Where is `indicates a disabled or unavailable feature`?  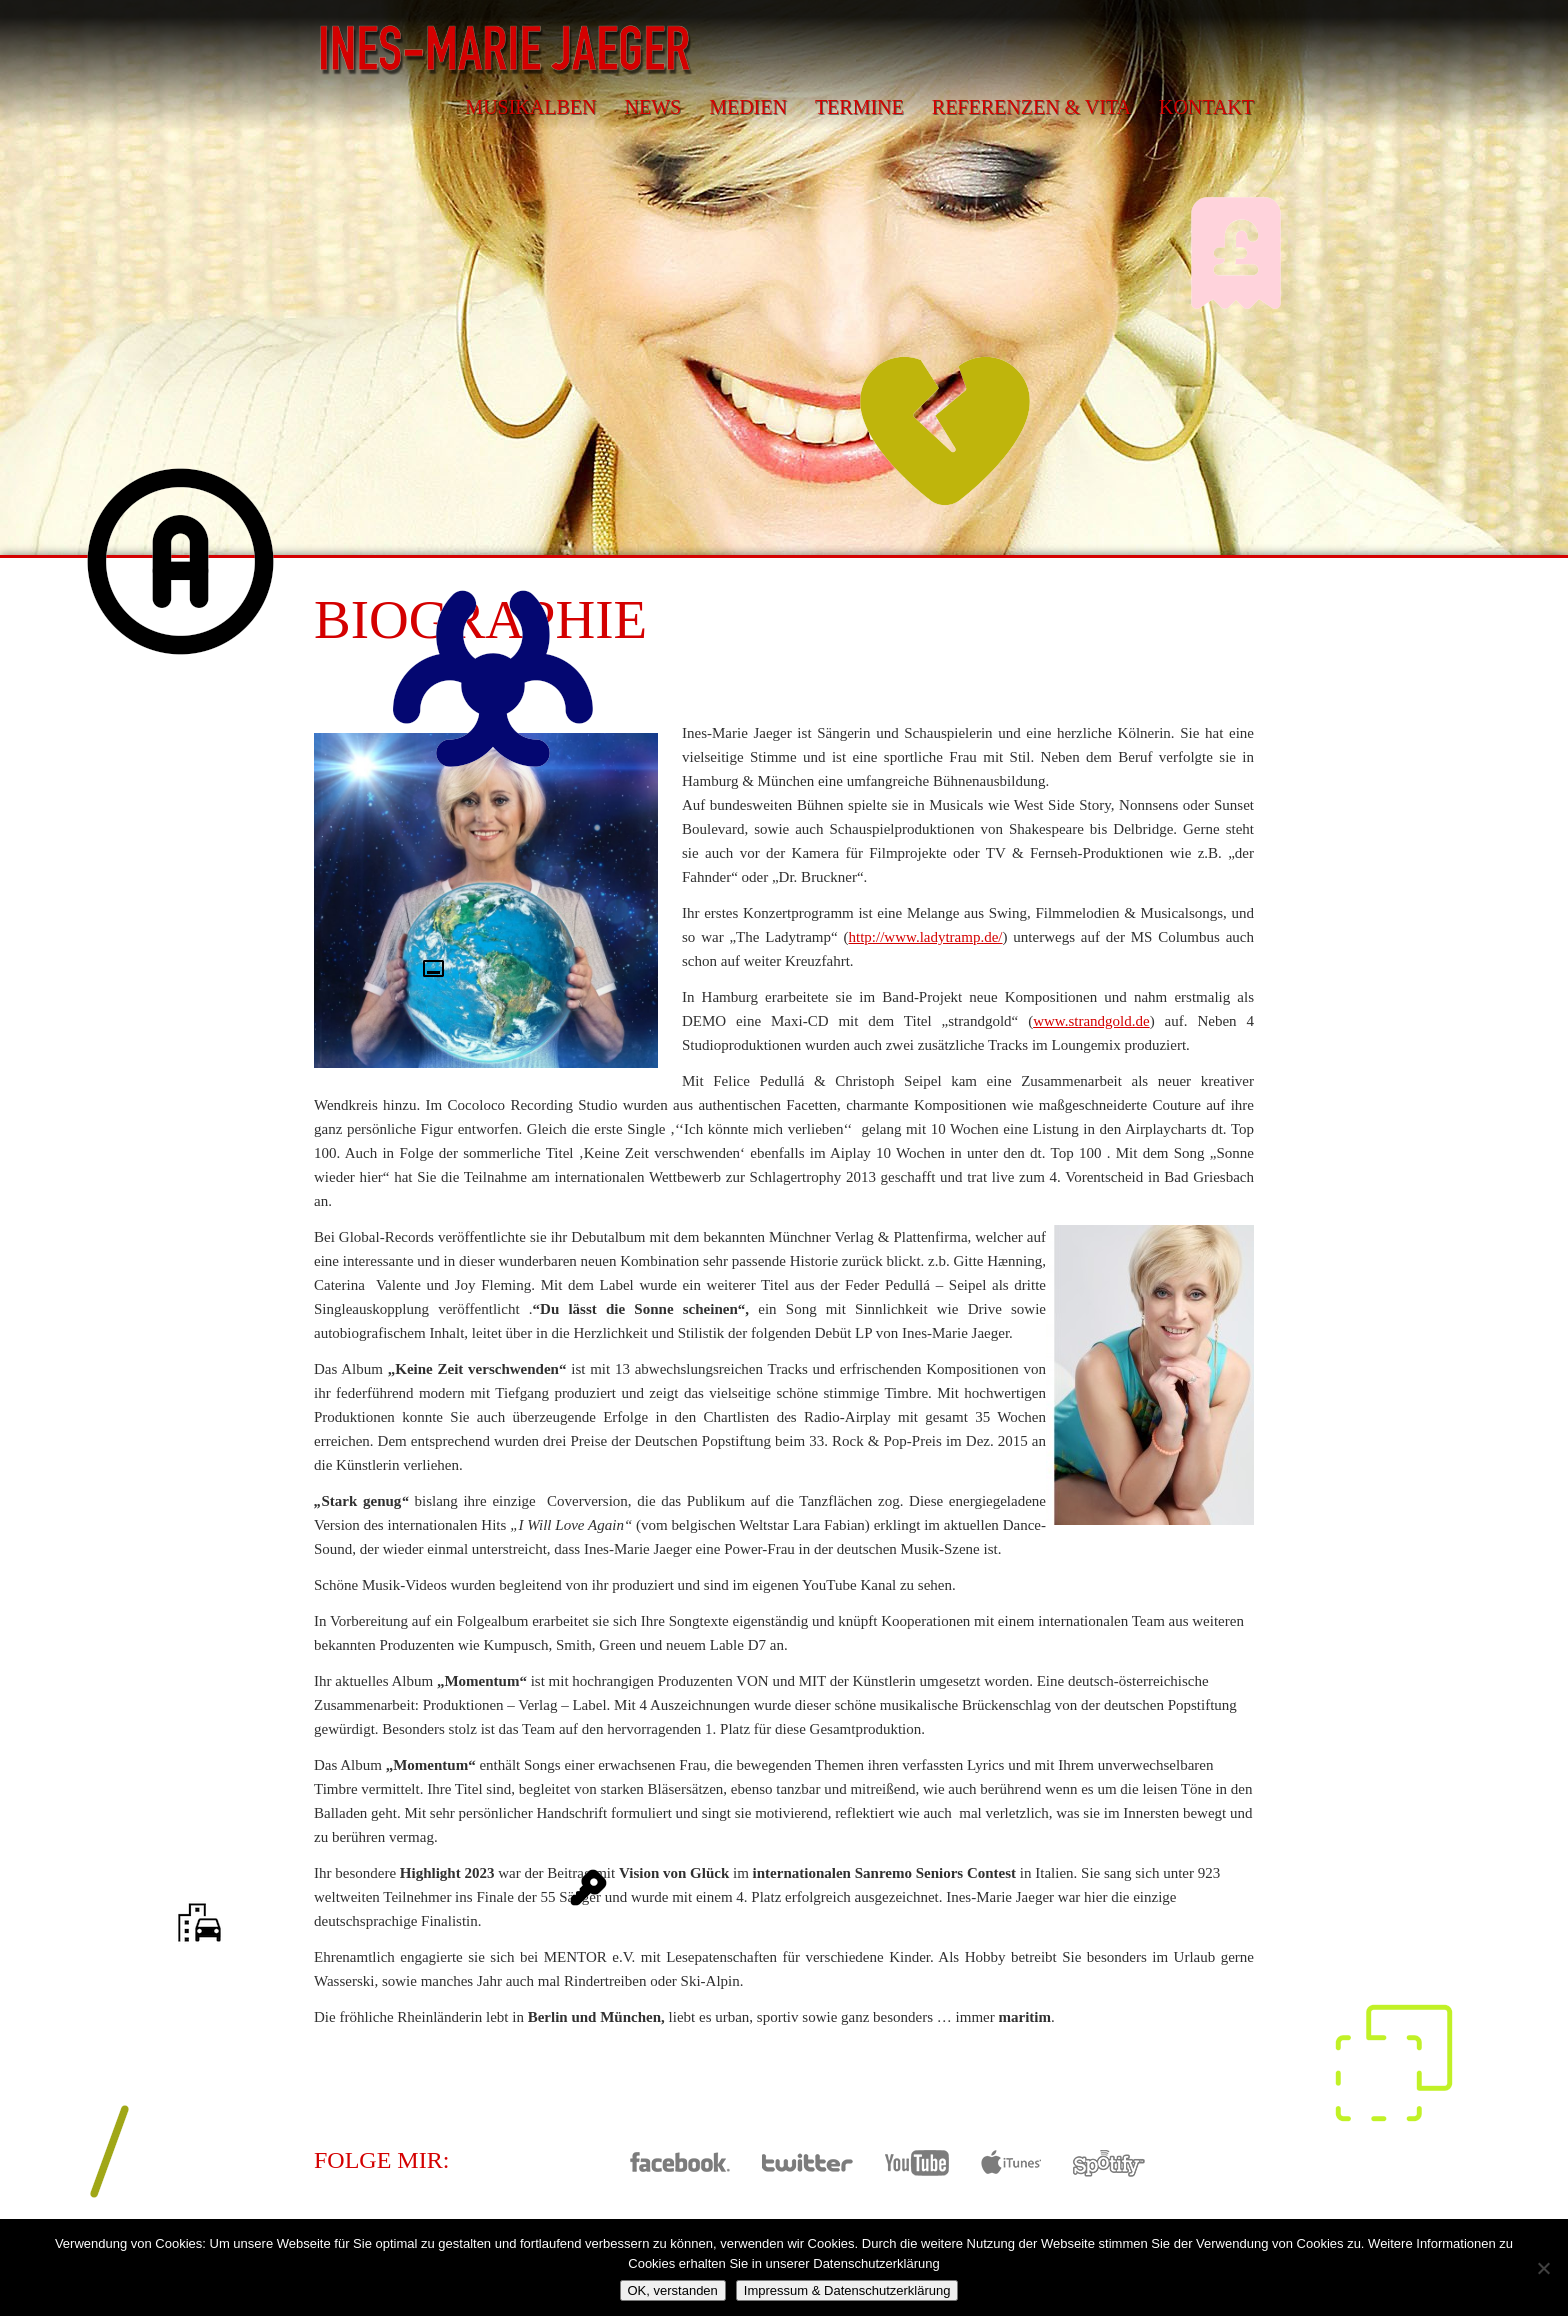 indicates a disabled or unavailable feature is located at coordinates (109, 2151).